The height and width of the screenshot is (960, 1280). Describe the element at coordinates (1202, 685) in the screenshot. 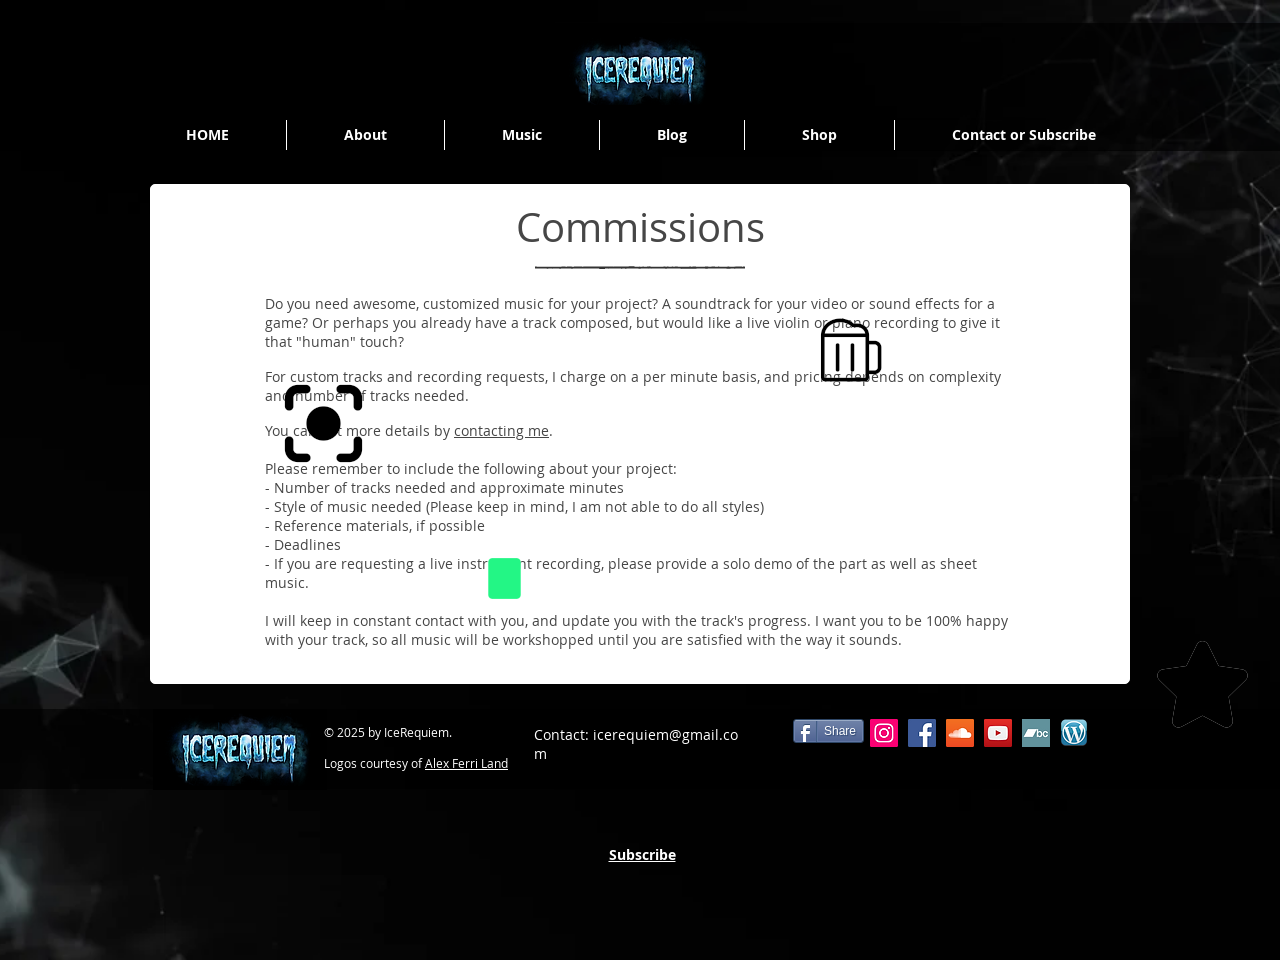

I see `mark item as favorite` at that location.